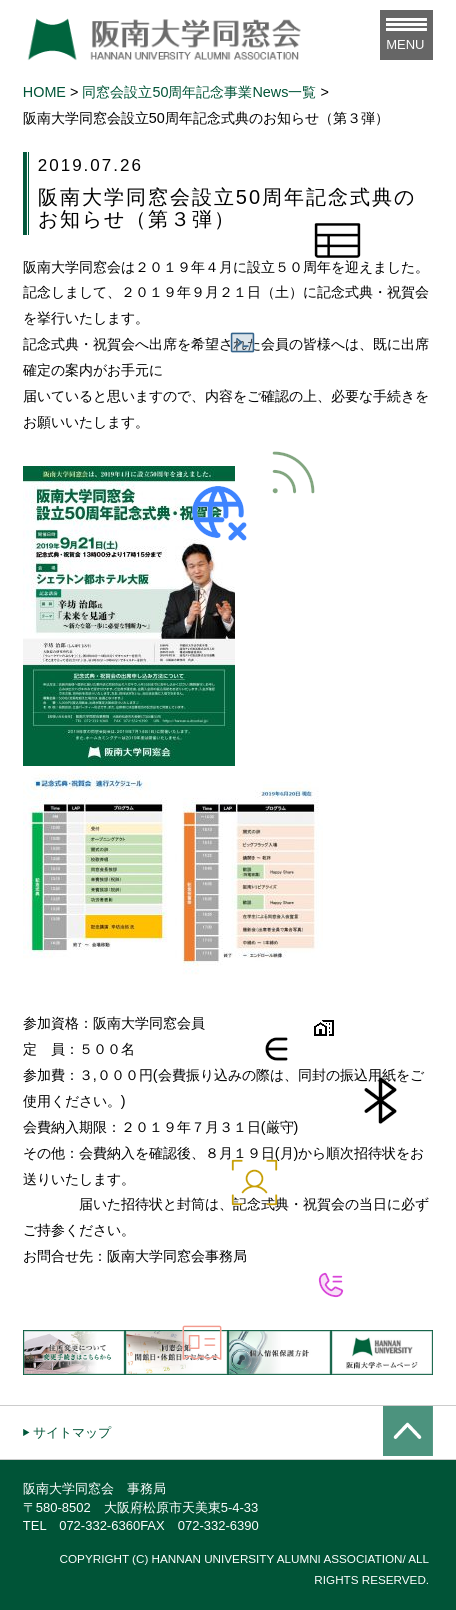 Image resolution: width=456 pixels, height=1610 pixels. Describe the element at coordinates (337, 240) in the screenshot. I see `view data in table format` at that location.